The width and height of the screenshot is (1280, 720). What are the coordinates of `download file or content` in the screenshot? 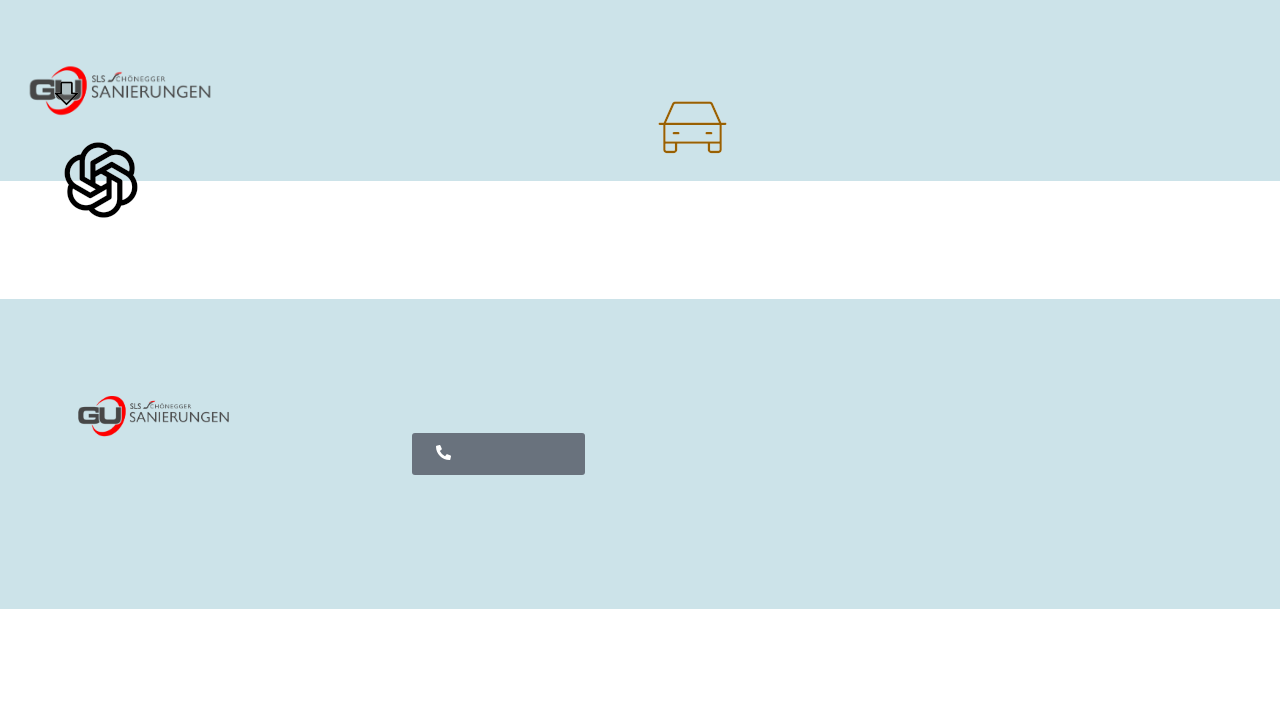 It's located at (66, 92).